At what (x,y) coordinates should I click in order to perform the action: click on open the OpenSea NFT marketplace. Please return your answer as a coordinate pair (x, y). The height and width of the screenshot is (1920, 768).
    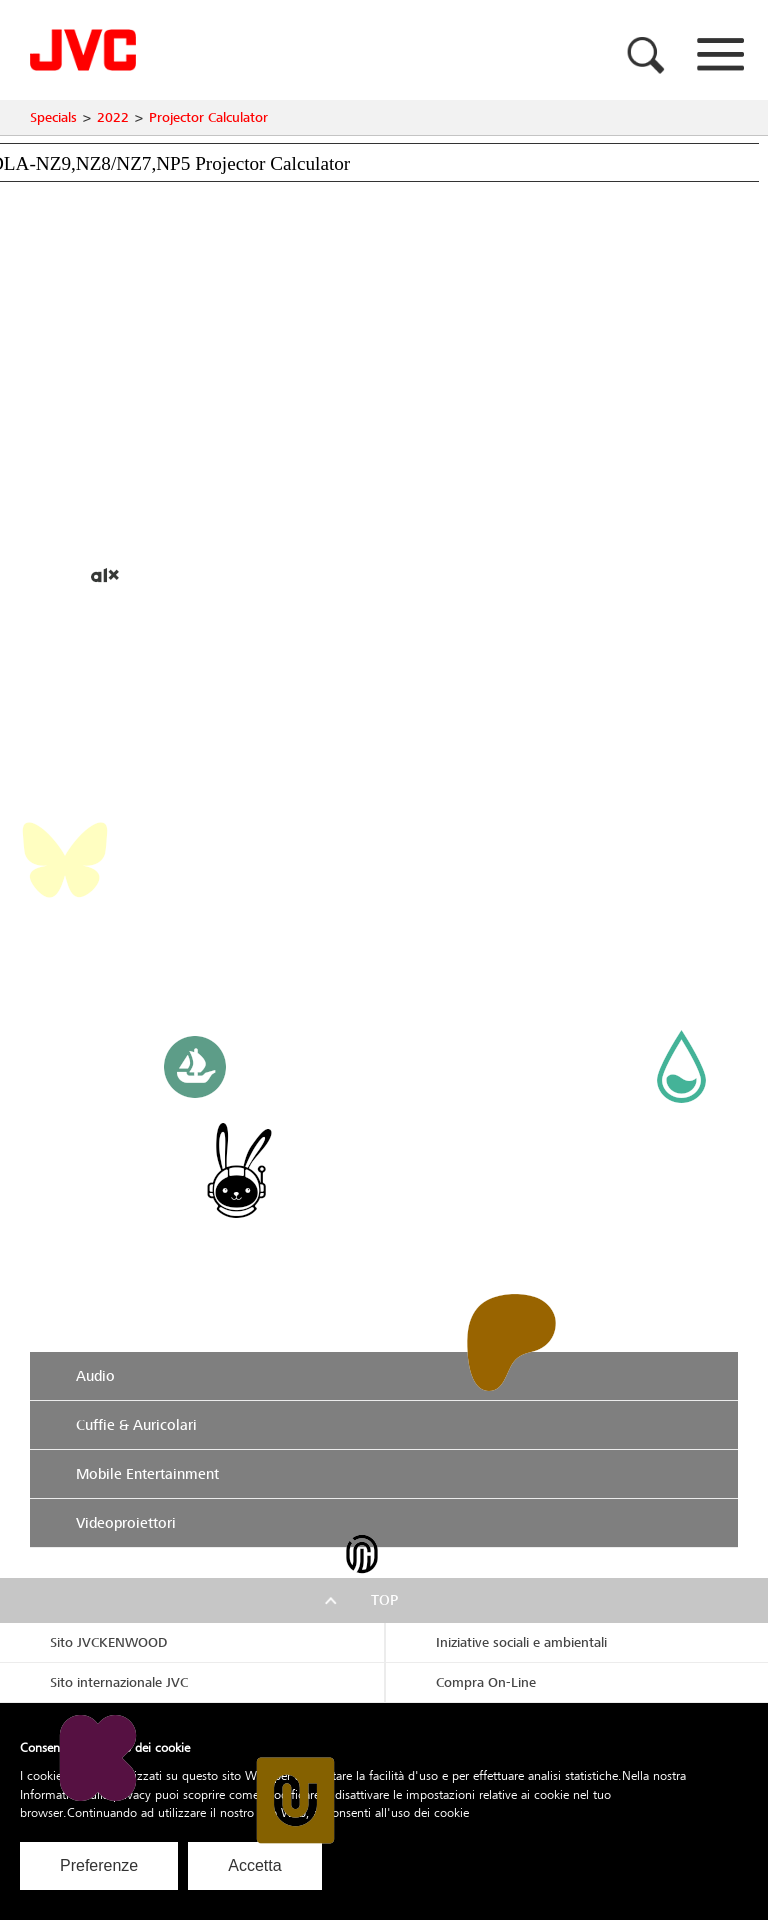
    Looking at the image, I should click on (195, 1067).